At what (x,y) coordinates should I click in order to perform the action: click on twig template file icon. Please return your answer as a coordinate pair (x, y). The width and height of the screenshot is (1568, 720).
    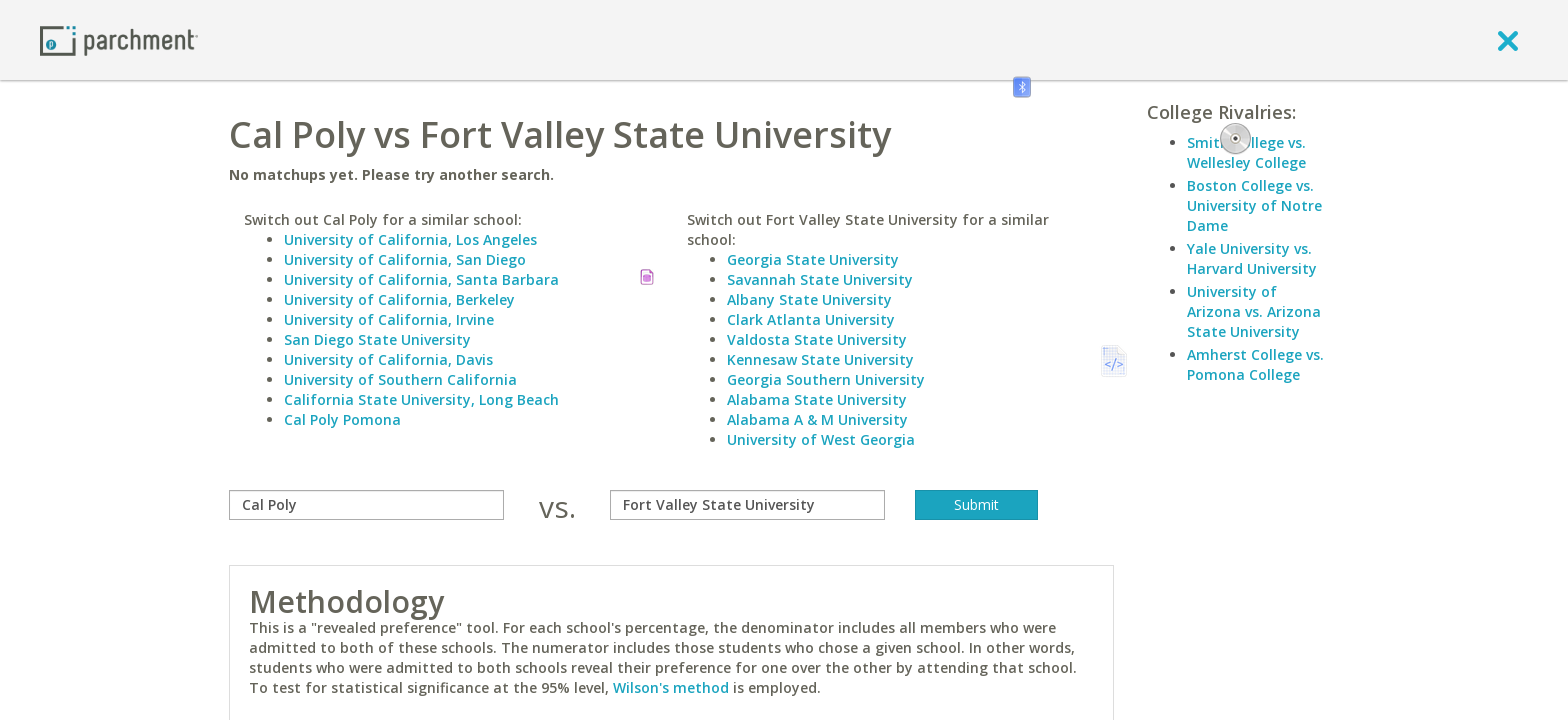
    Looking at the image, I should click on (1114, 361).